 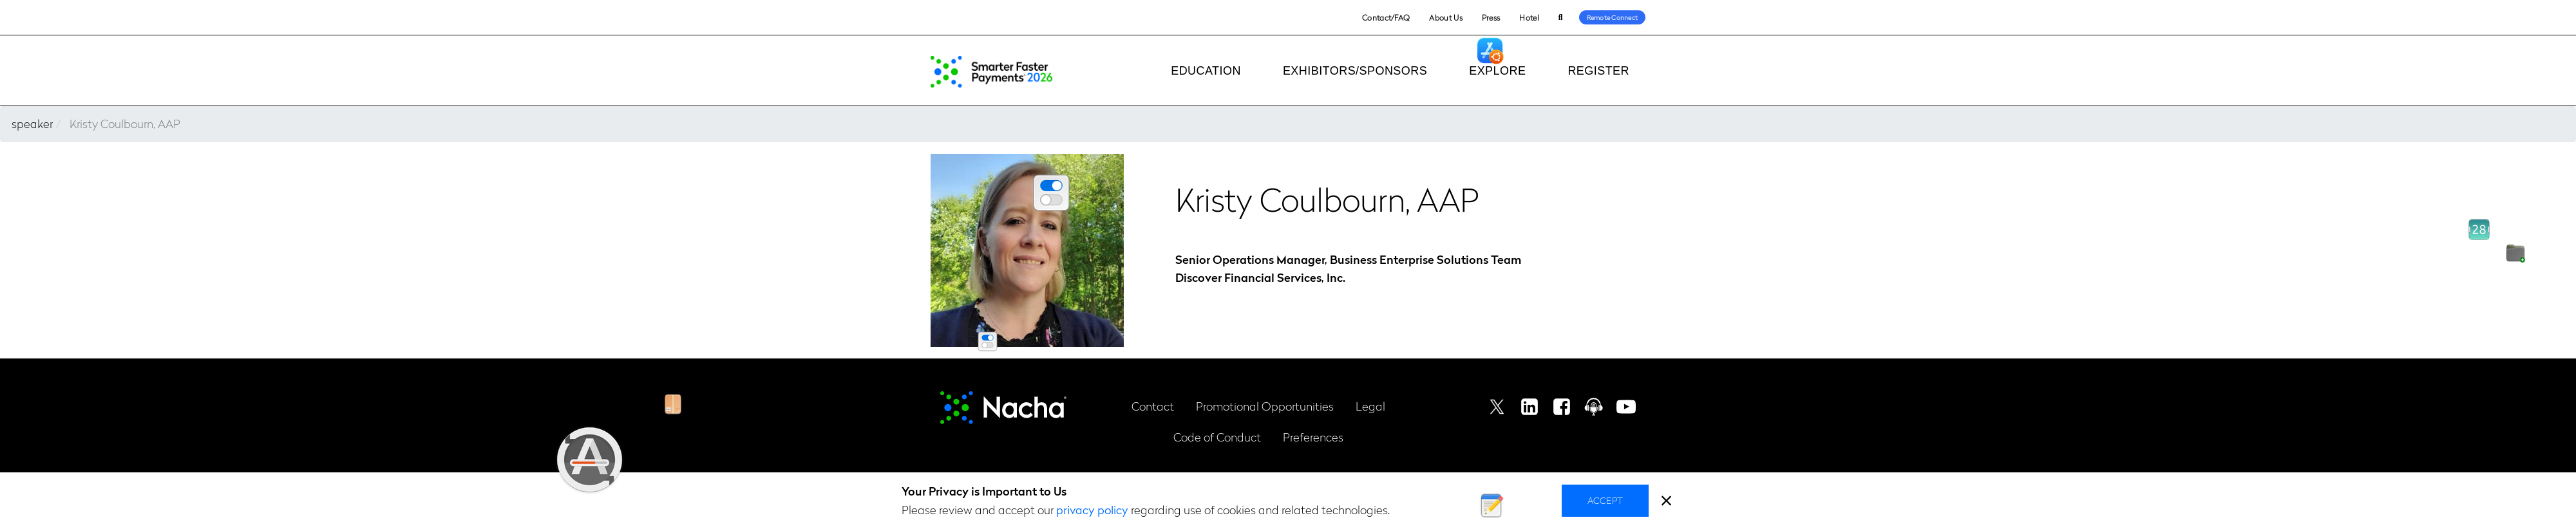 What do you see at coordinates (987, 341) in the screenshot?
I see `open desktop preferences or settings` at bounding box center [987, 341].